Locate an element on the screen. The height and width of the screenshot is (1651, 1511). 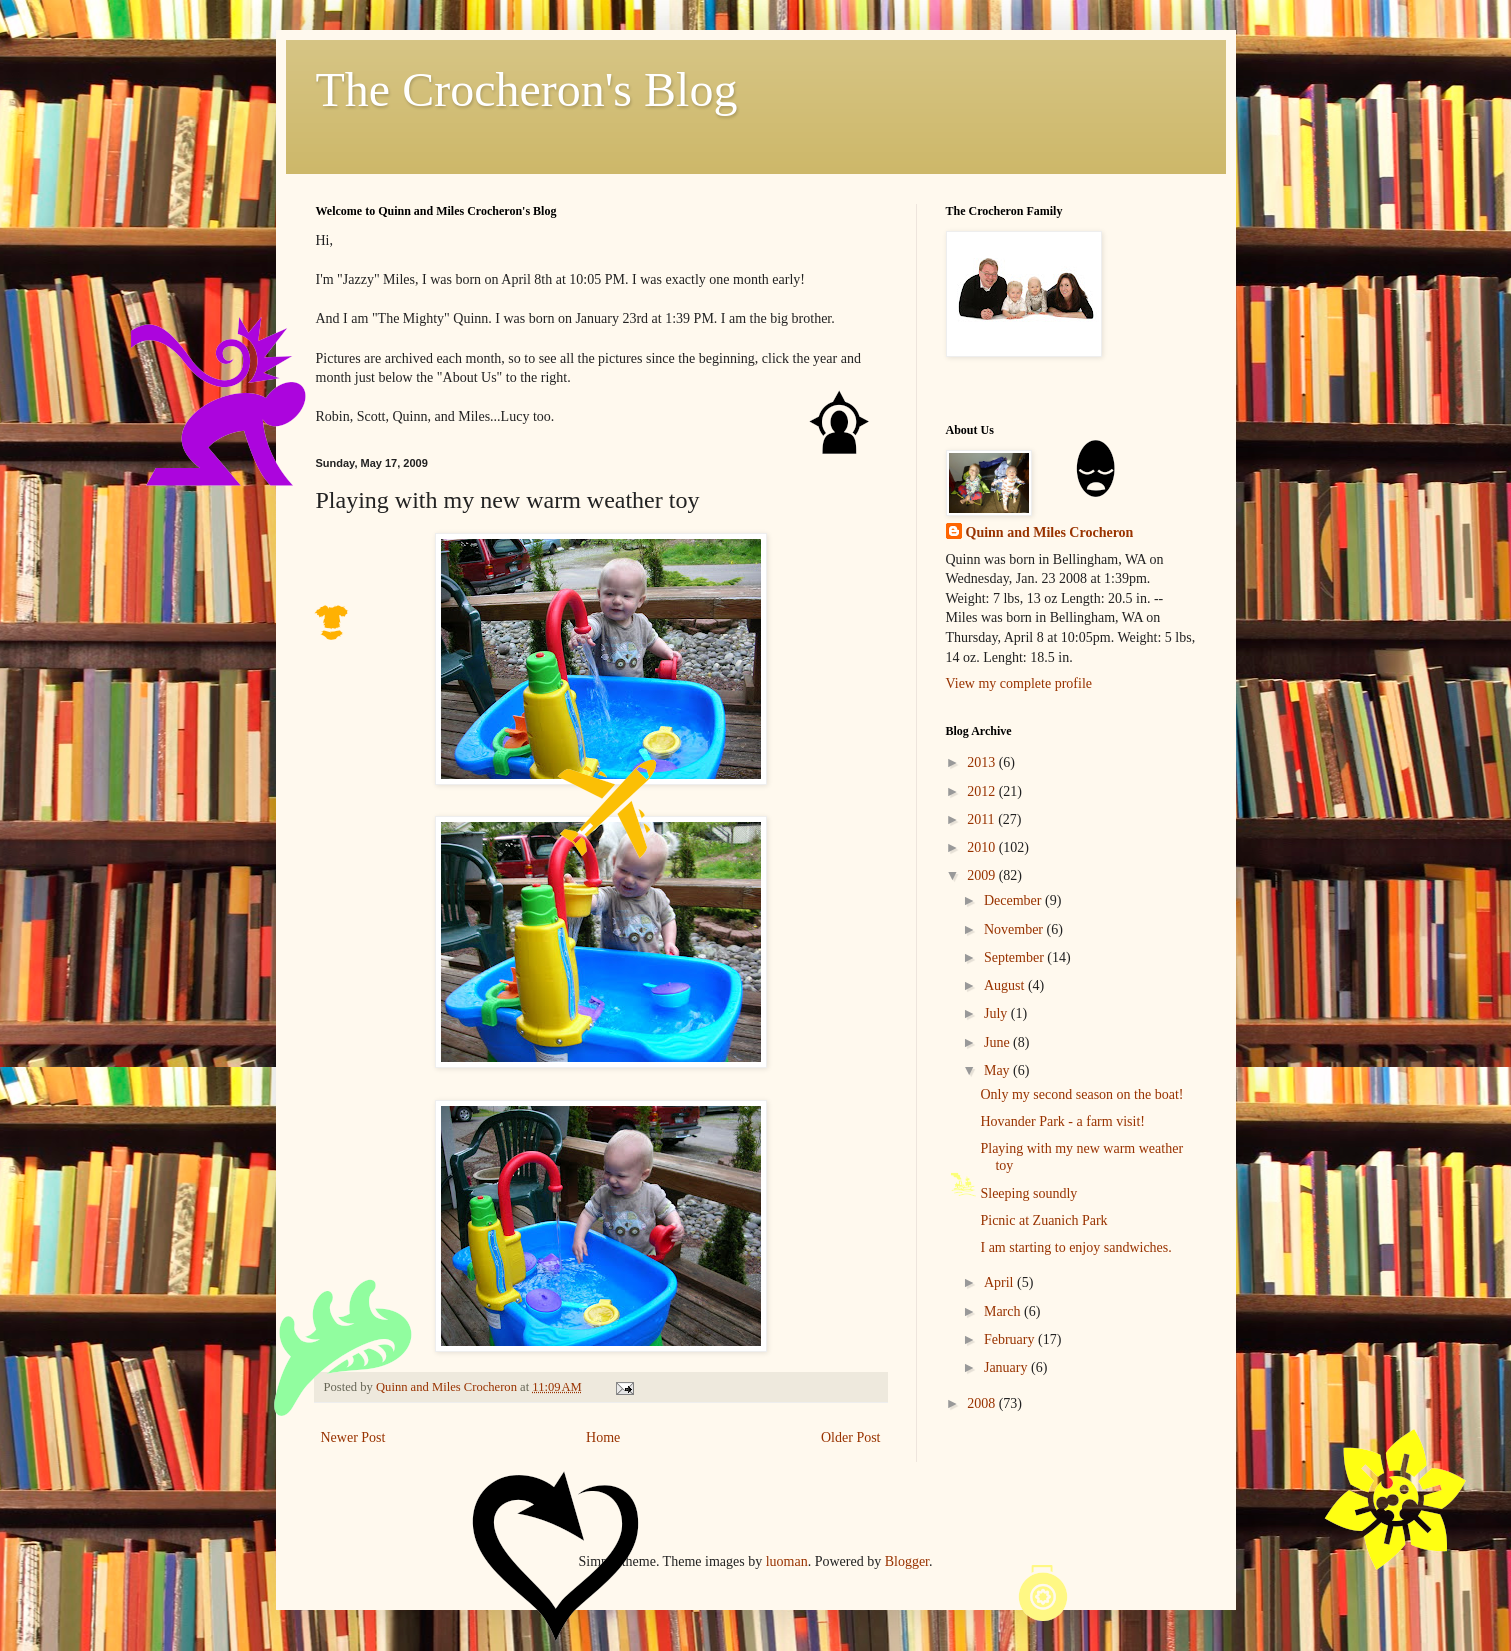
indicates a holy or divine character class is located at coordinates (839, 422).